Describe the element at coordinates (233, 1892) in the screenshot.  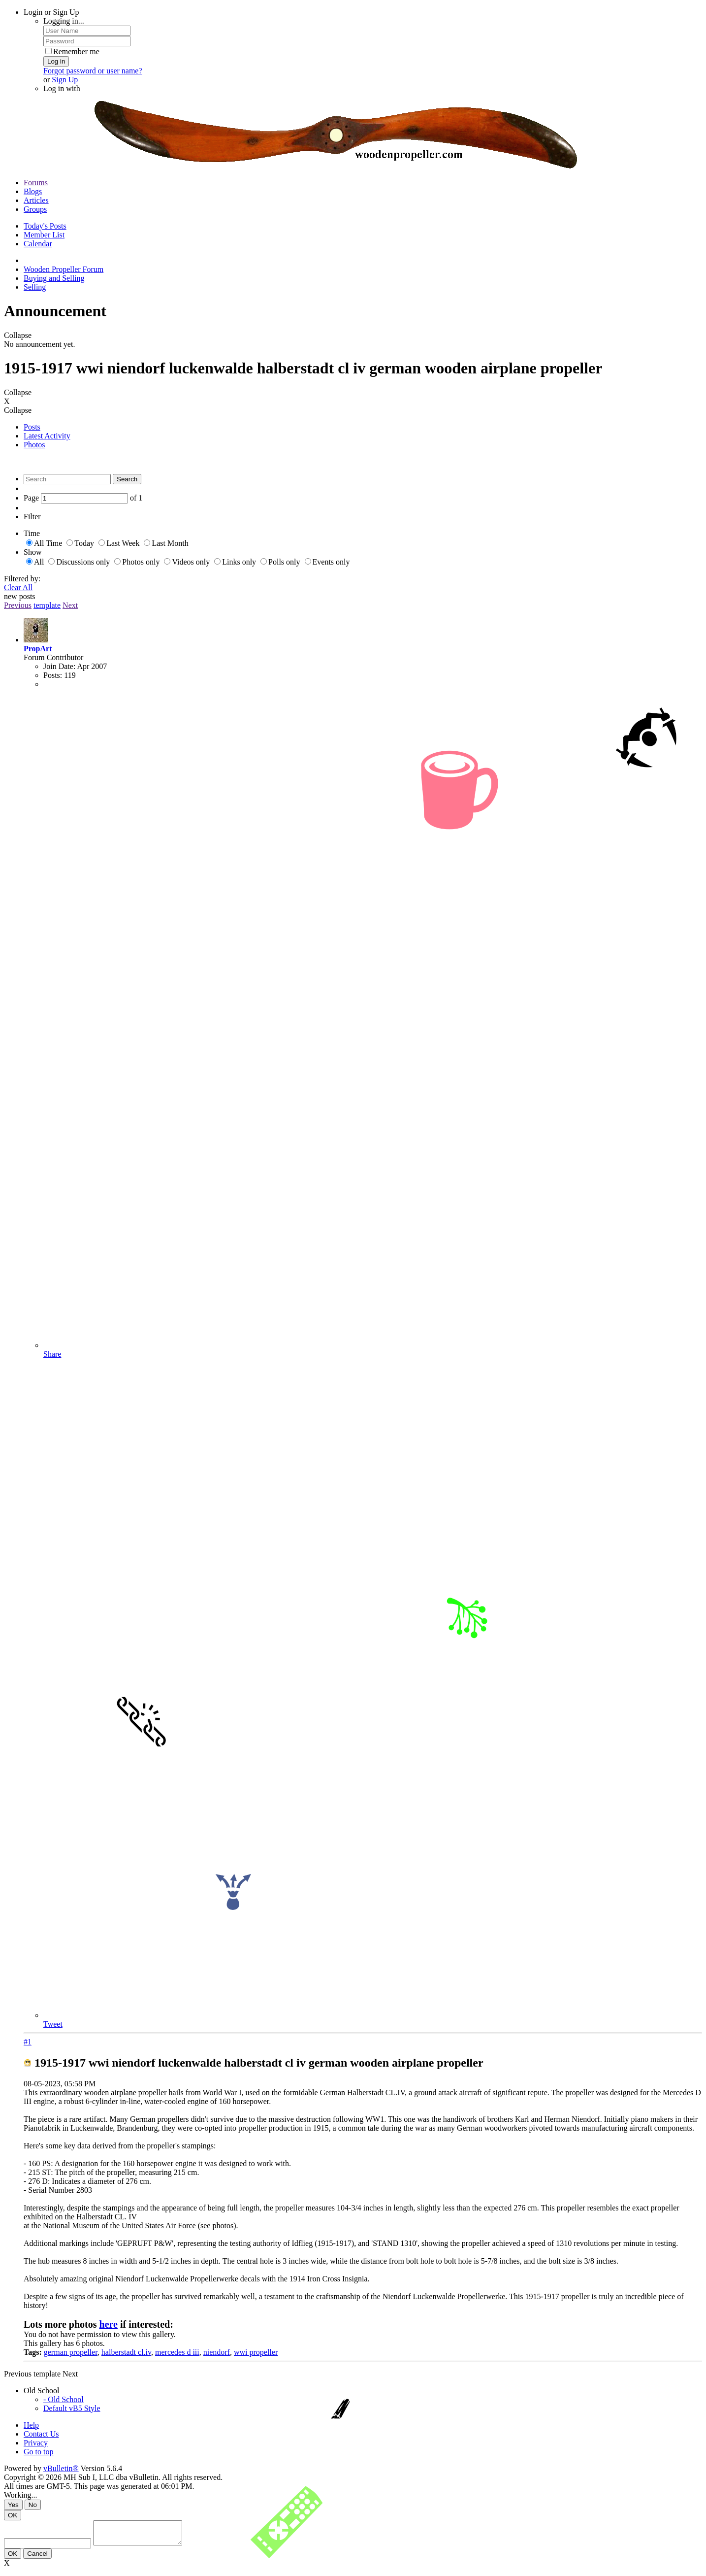
I see `track your expenses` at that location.